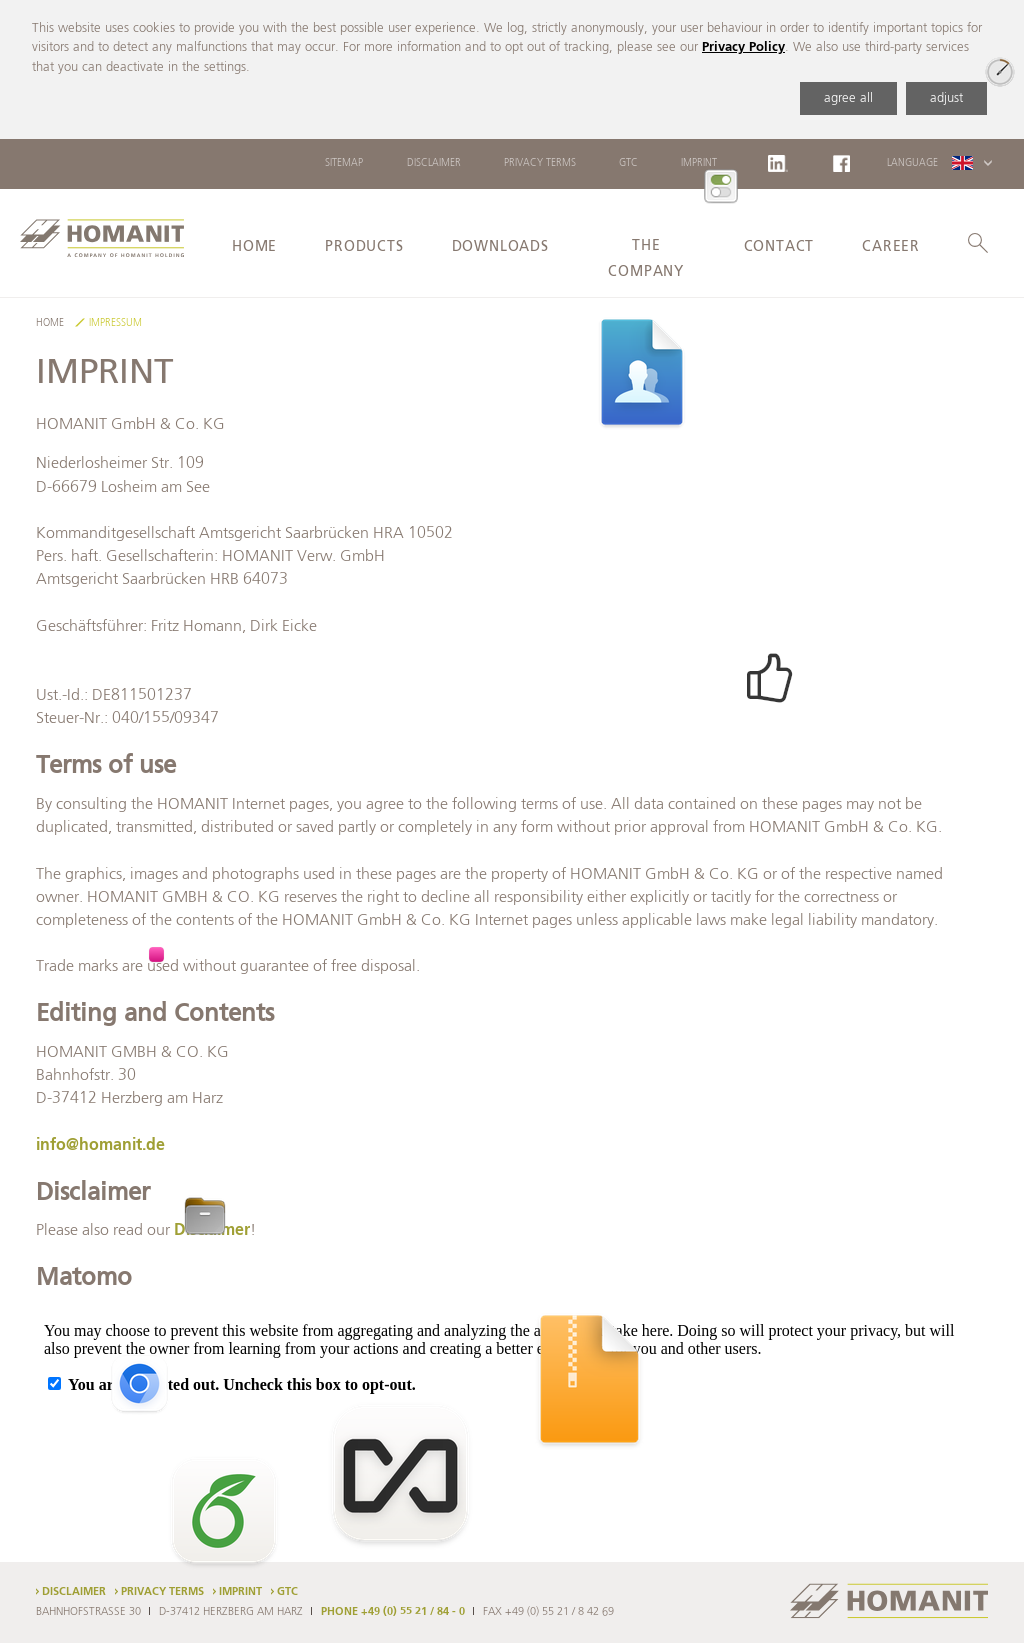 Image resolution: width=1024 pixels, height=1643 pixels. I want to click on open overleaf document editor, so click(224, 1511).